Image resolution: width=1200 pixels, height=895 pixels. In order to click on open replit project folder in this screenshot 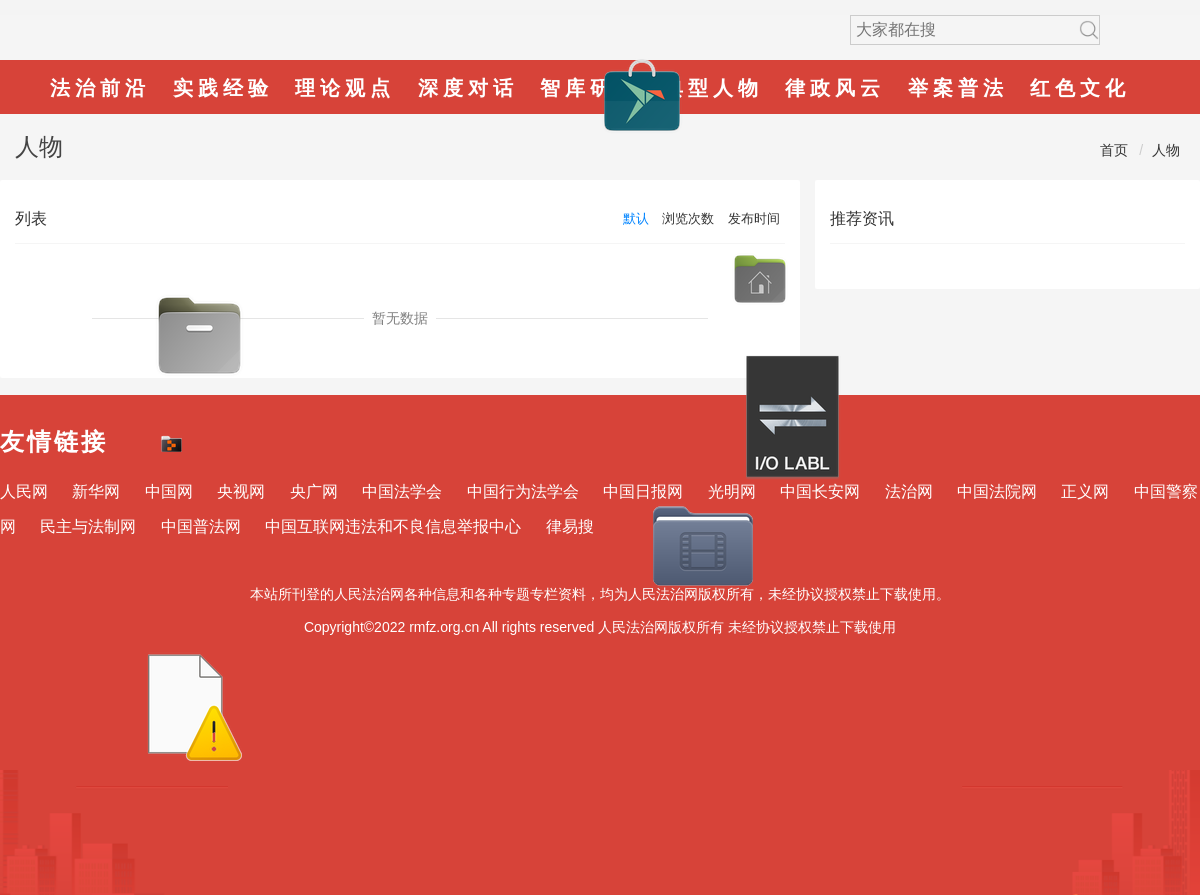, I will do `click(171, 444)`.